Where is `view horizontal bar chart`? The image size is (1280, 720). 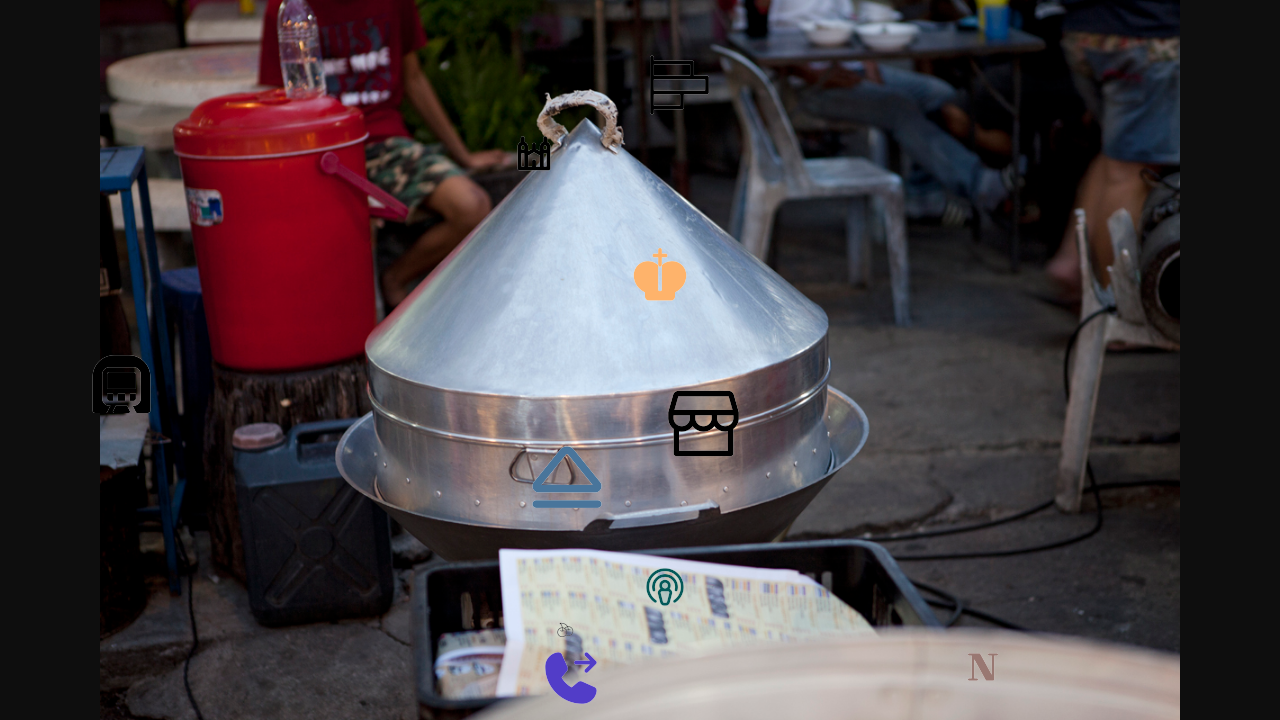
view horizontal bar chart is located at coordinates (677, 85).